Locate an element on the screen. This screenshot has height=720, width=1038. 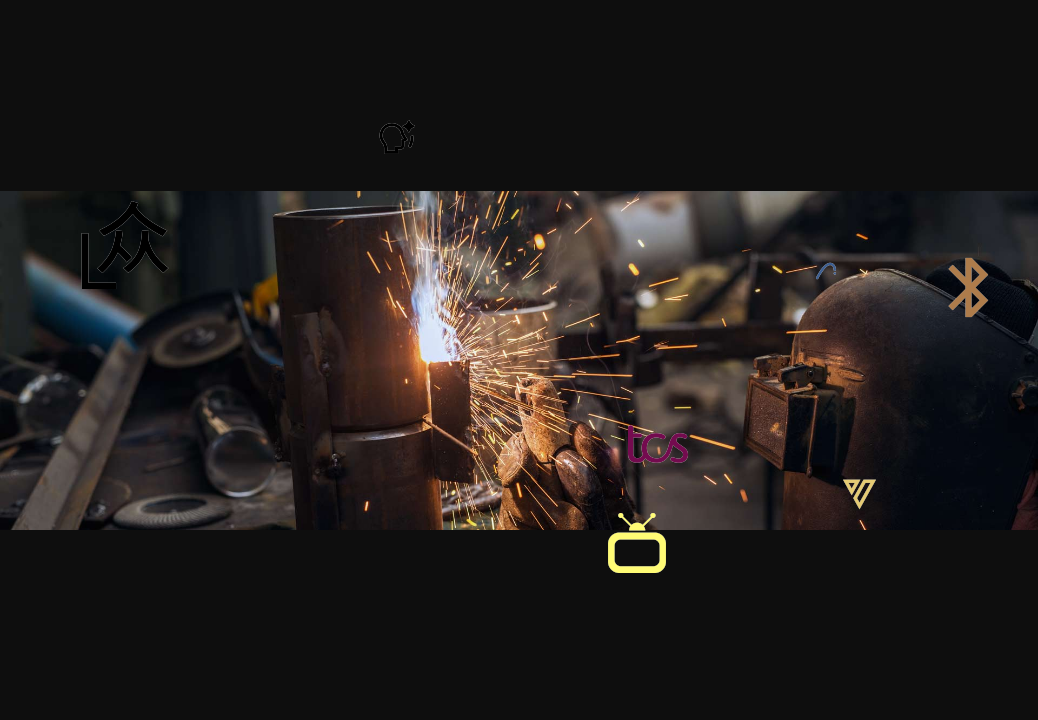
toggle bluetooth connectivity is located at coordinates (968, 287).